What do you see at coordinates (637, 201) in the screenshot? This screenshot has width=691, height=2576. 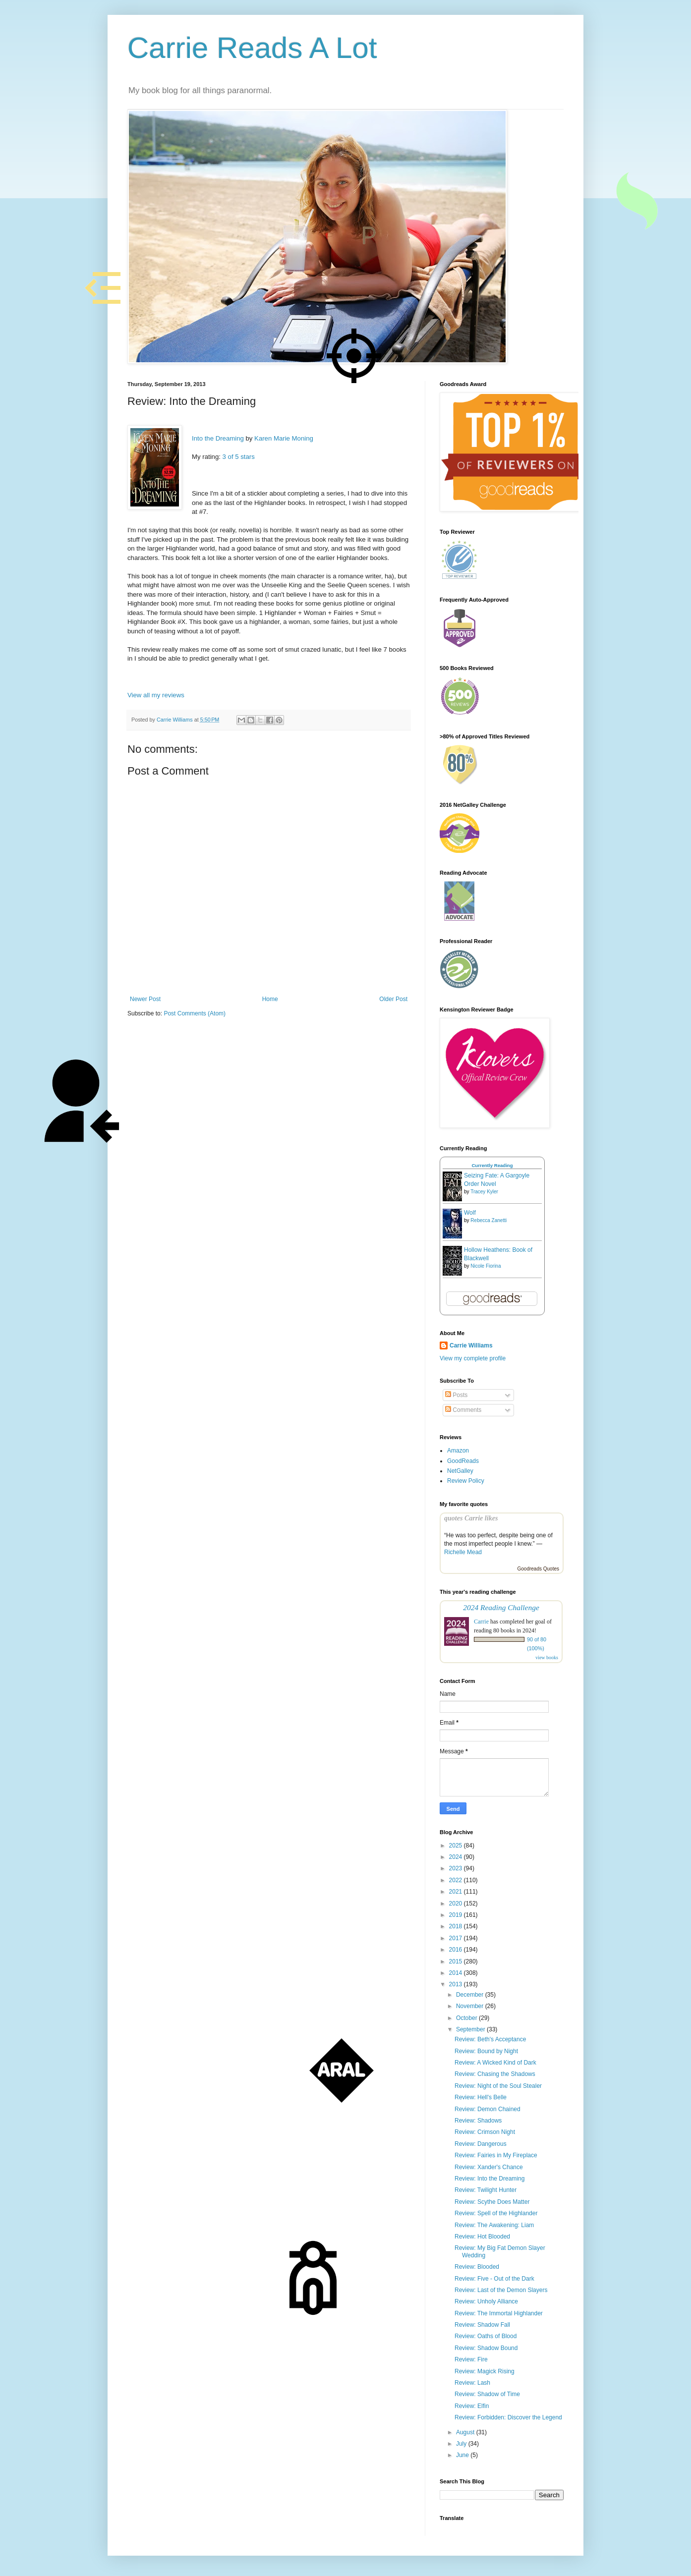 I see `sencha framework branding logo` at bounding box center [637, 201].